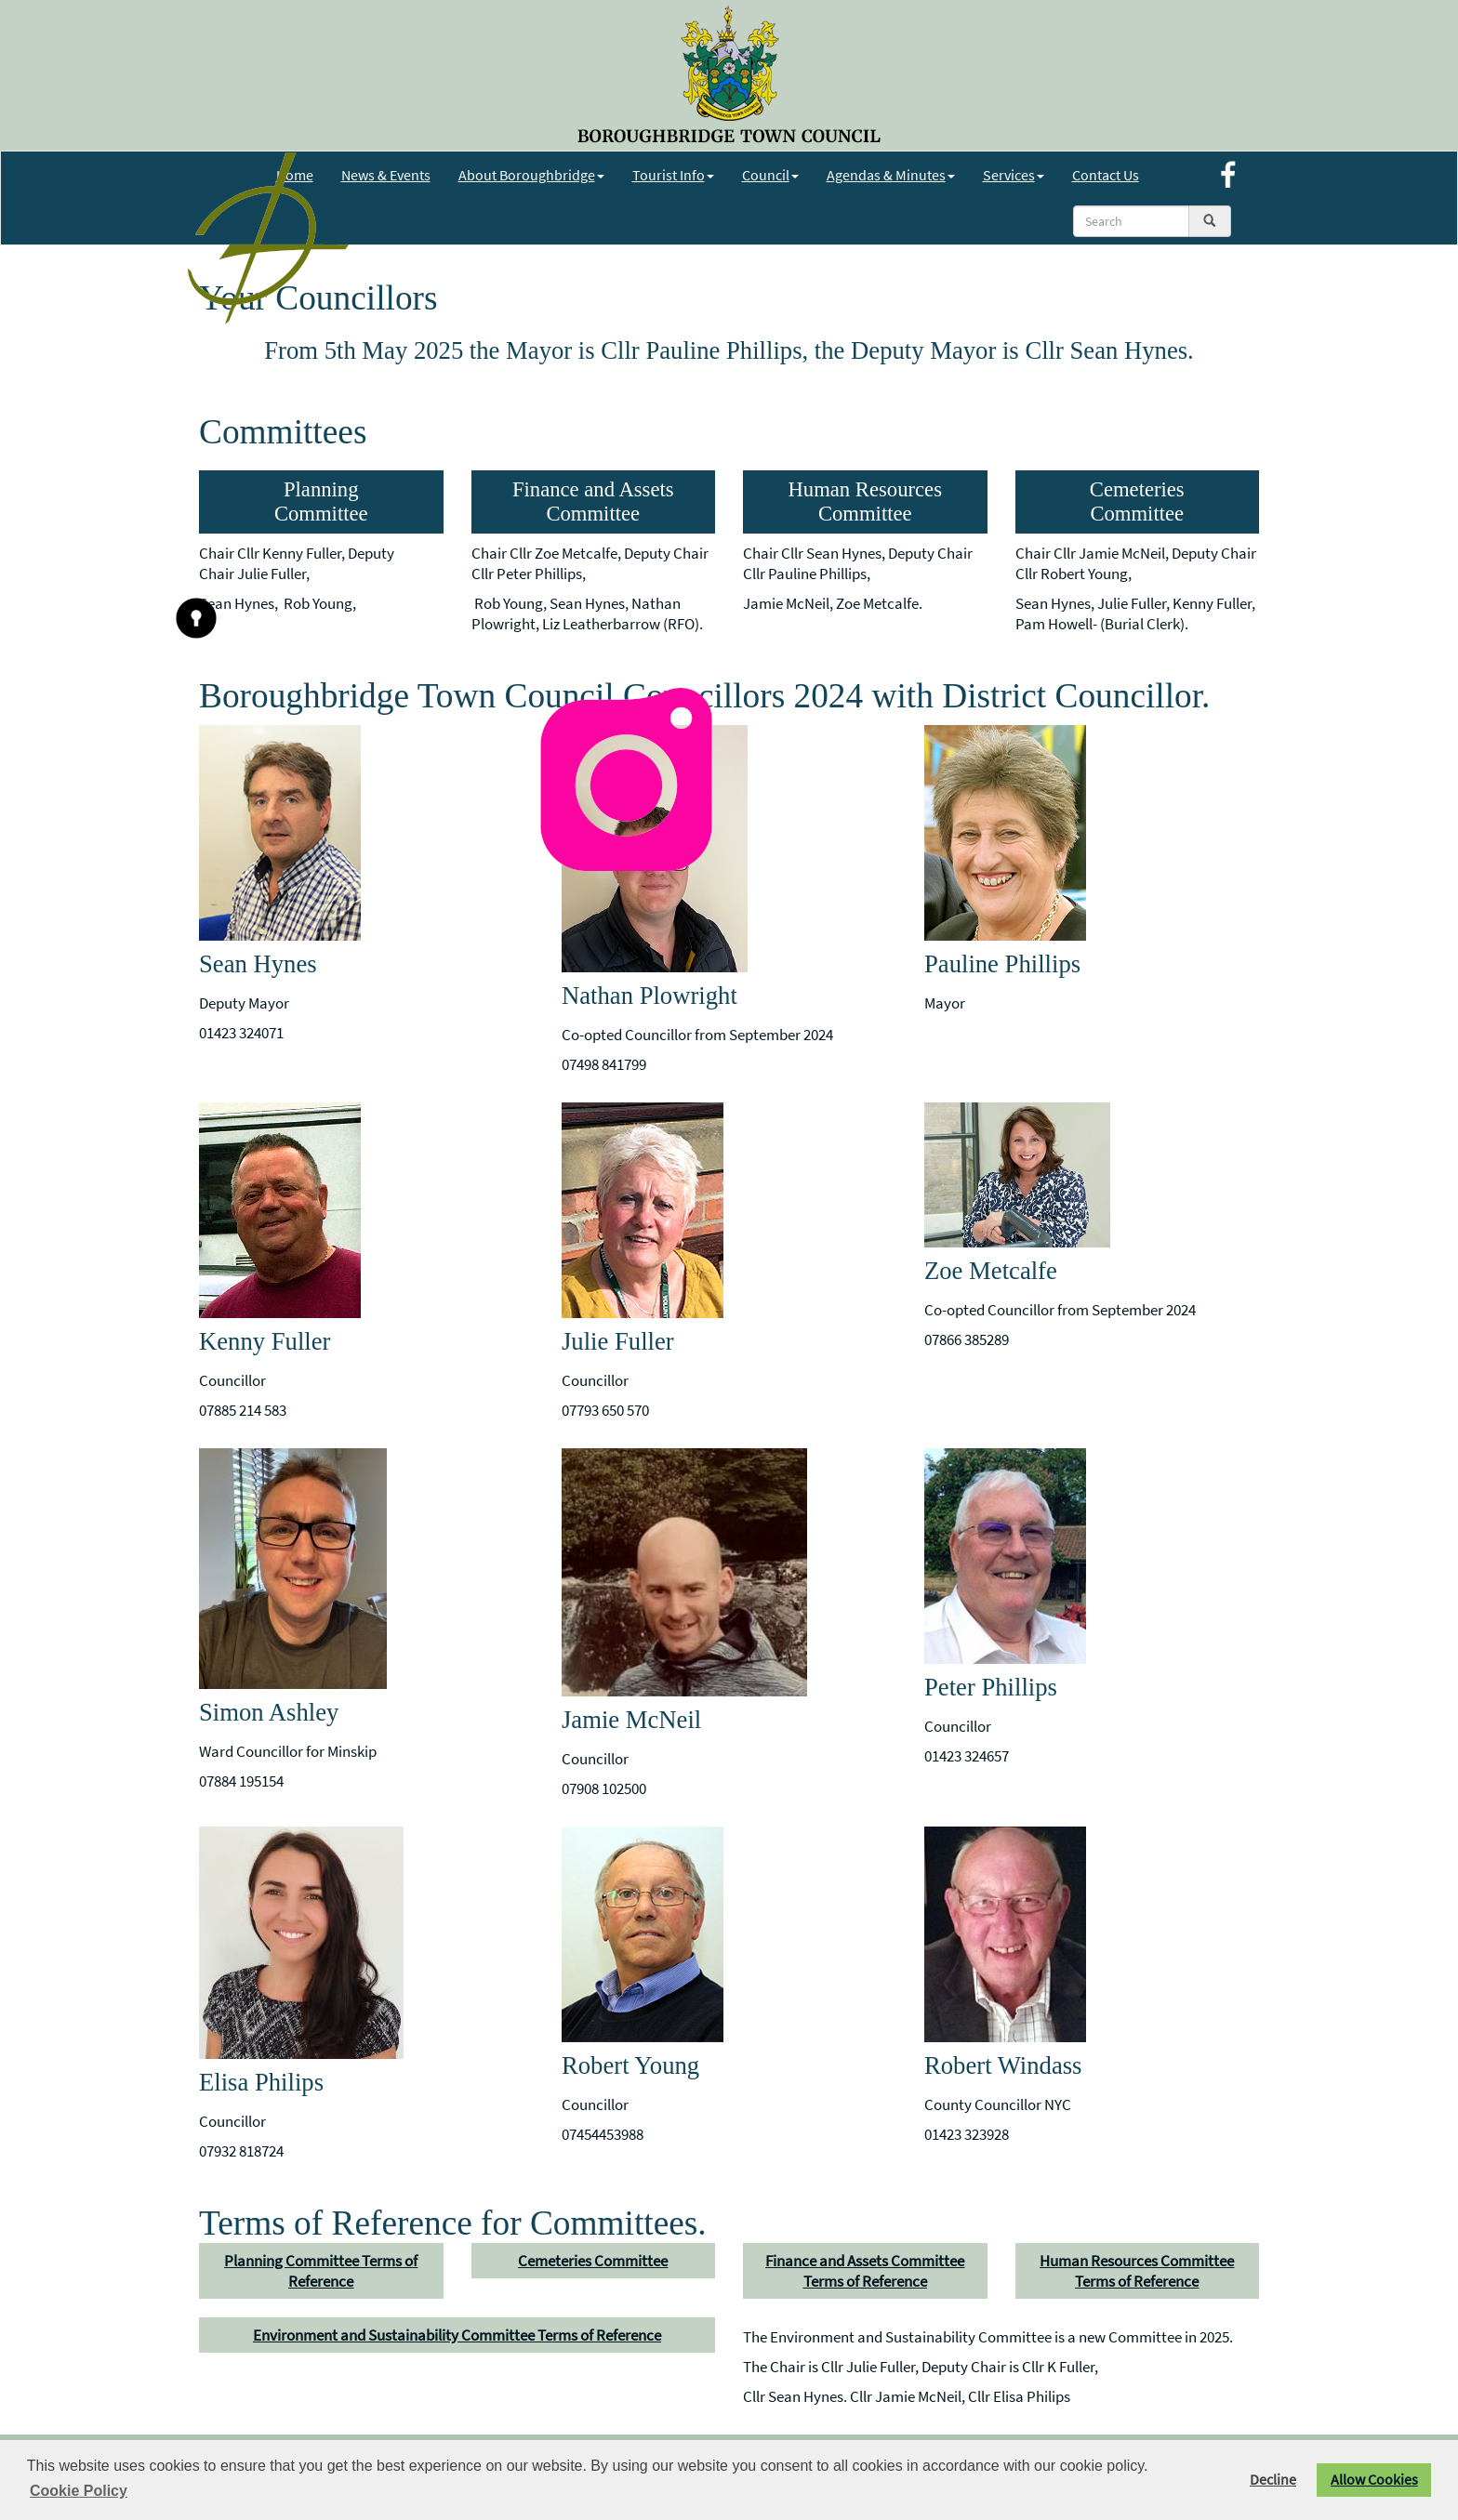  Describe the element at coordinates (626, 779) in the screenshot. I see `open piwigo photo gallery app` at that location.